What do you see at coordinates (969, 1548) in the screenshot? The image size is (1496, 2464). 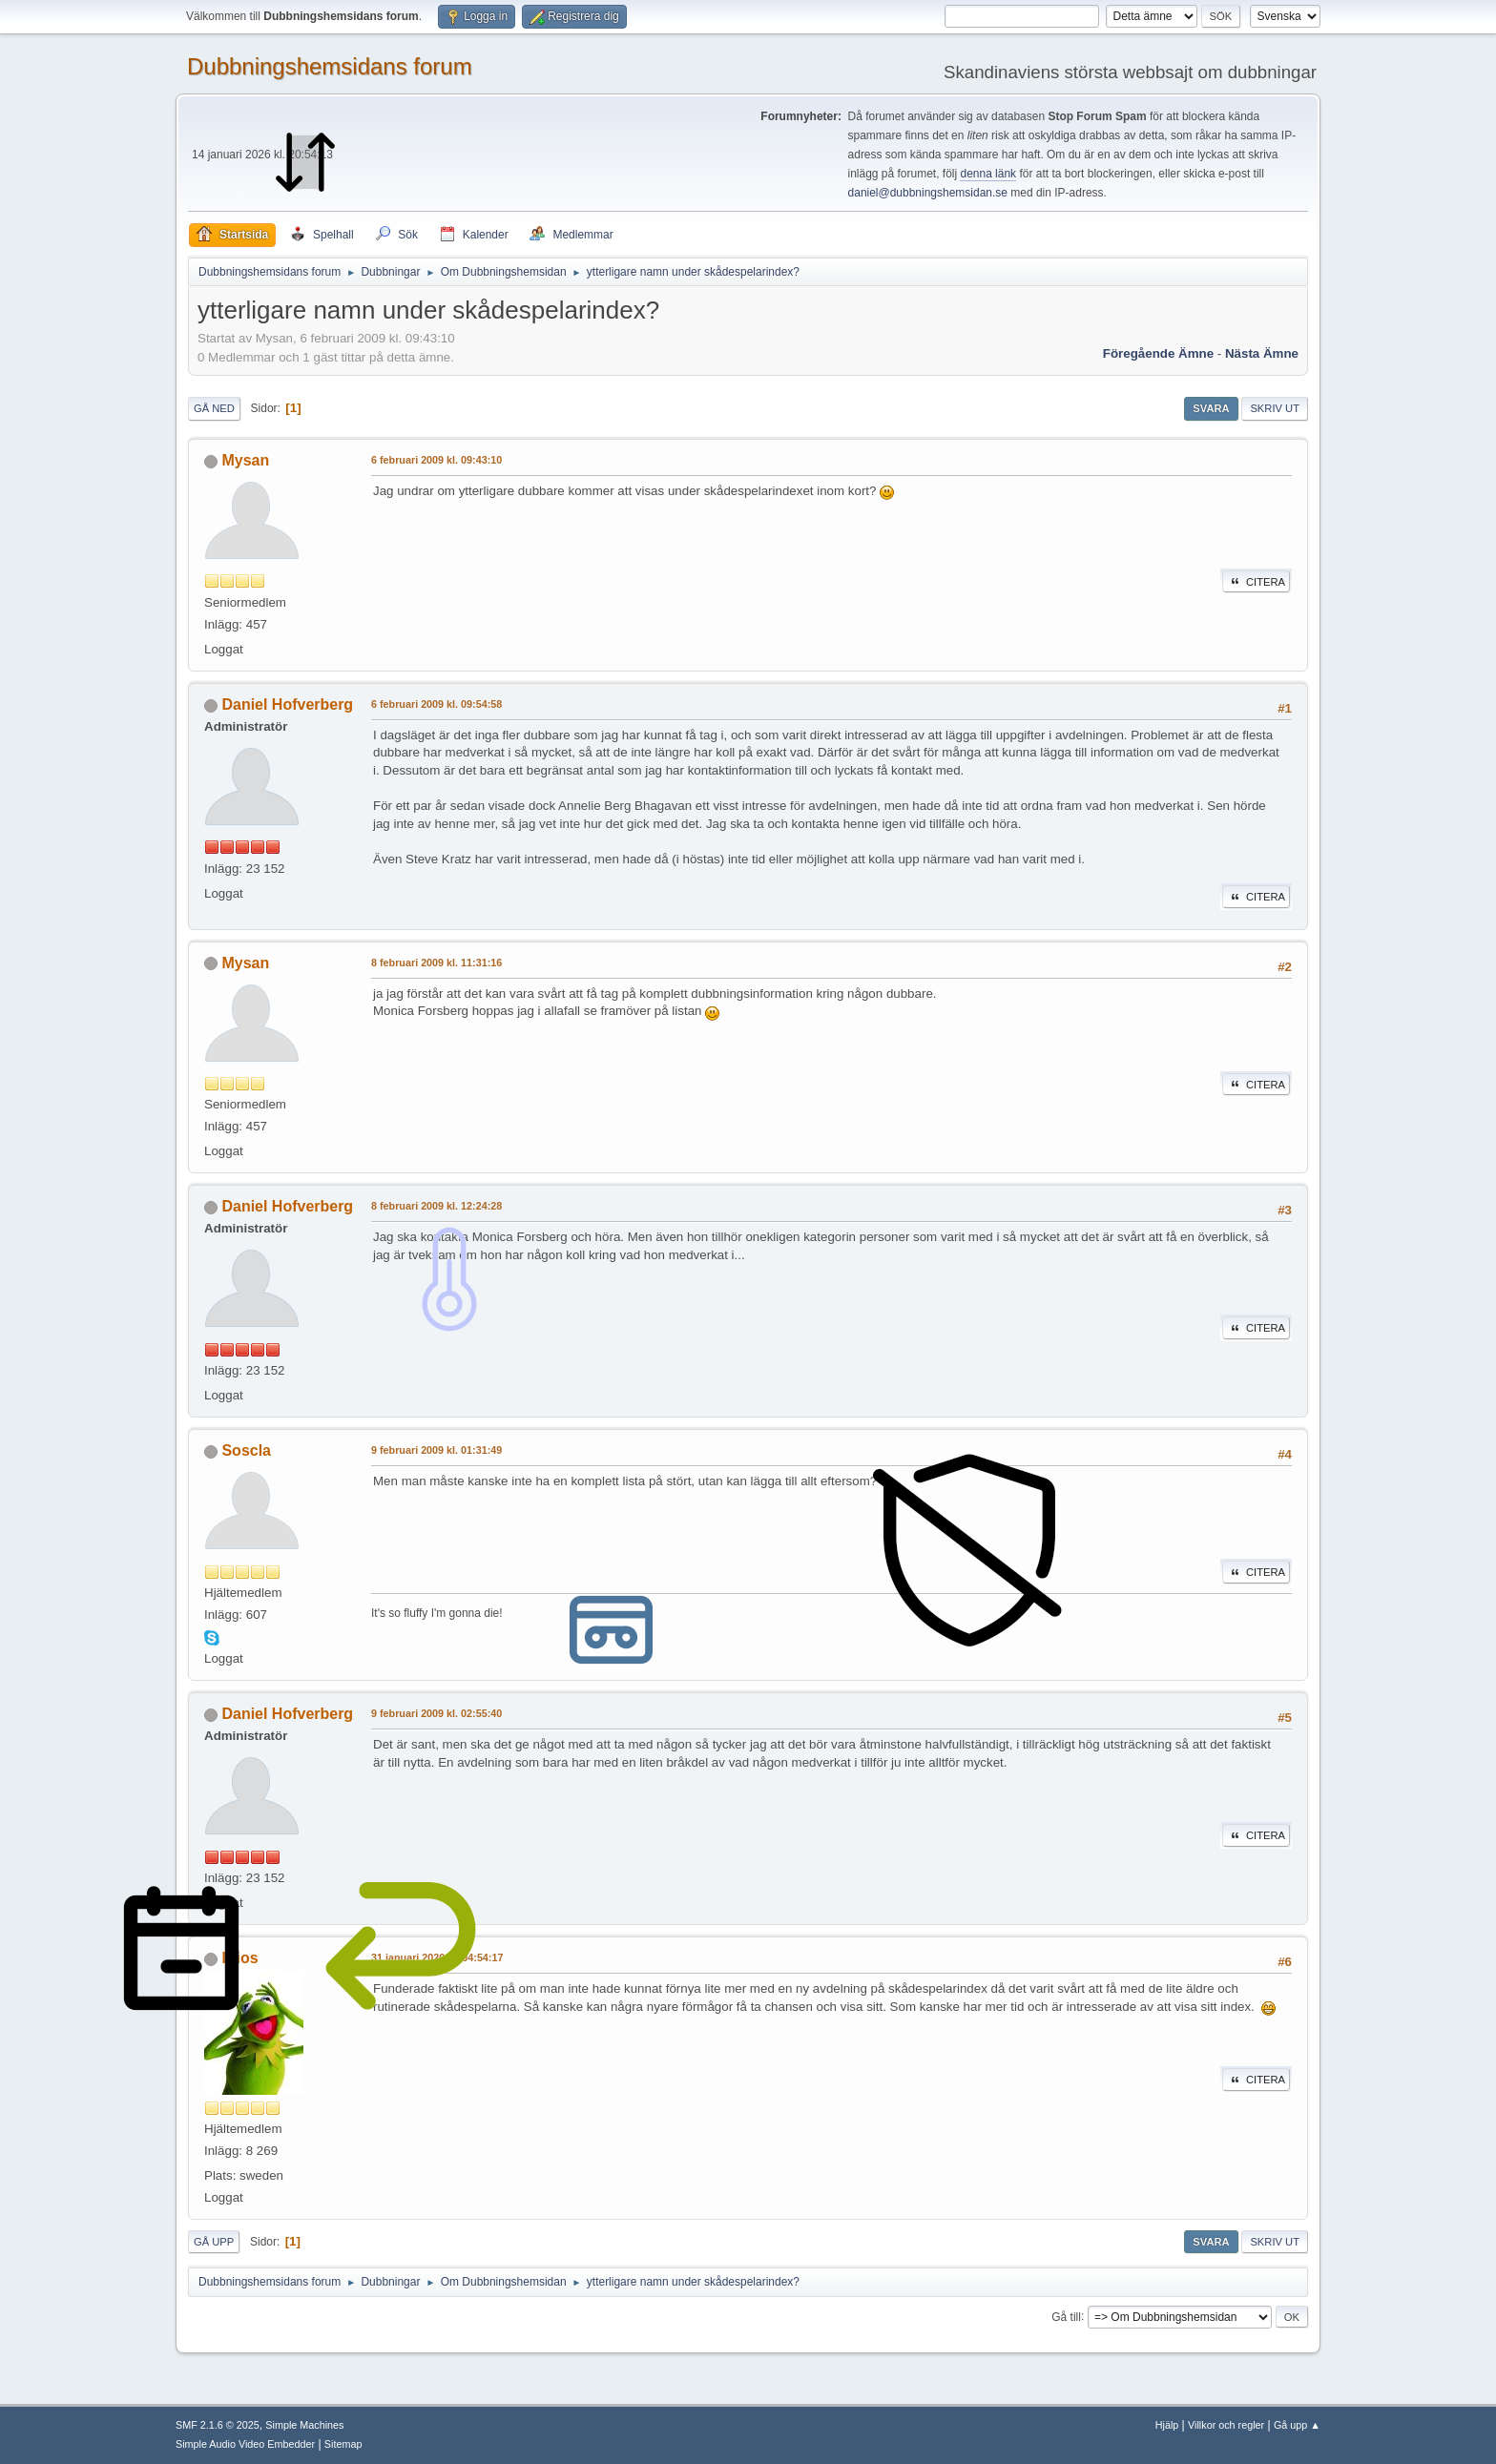 I see `security or protection is disabled` at bounding box center [969, 1548].